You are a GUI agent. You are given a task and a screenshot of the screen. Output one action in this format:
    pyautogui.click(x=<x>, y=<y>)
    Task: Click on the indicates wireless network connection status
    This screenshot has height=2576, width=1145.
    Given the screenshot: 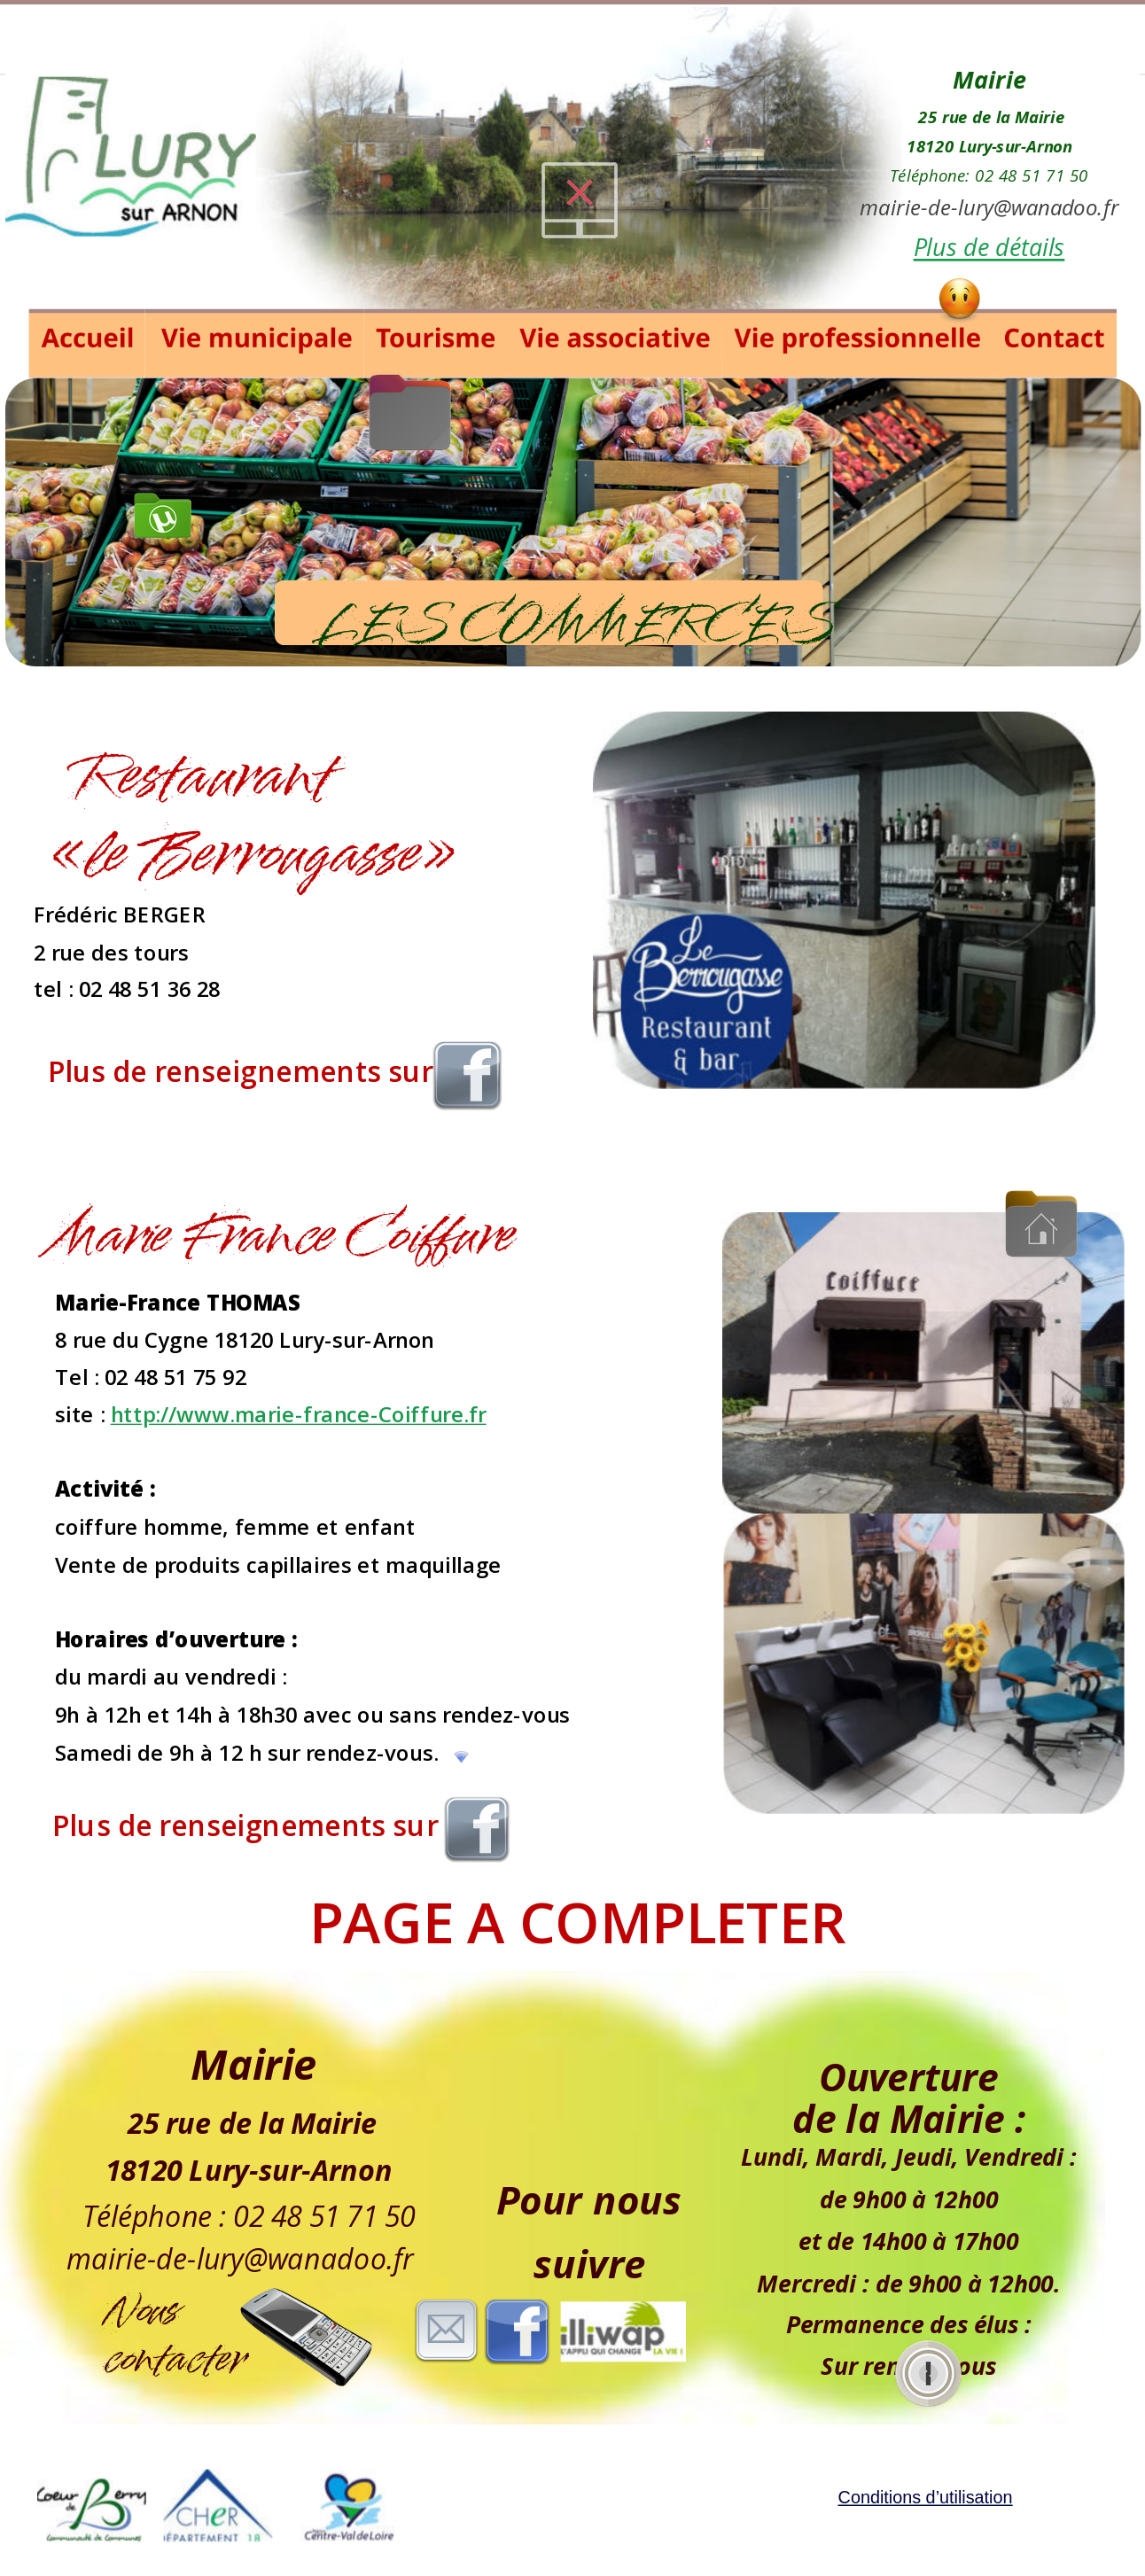 What is the action you would take?
    pyautogui.click(x=461, y=1756)
    